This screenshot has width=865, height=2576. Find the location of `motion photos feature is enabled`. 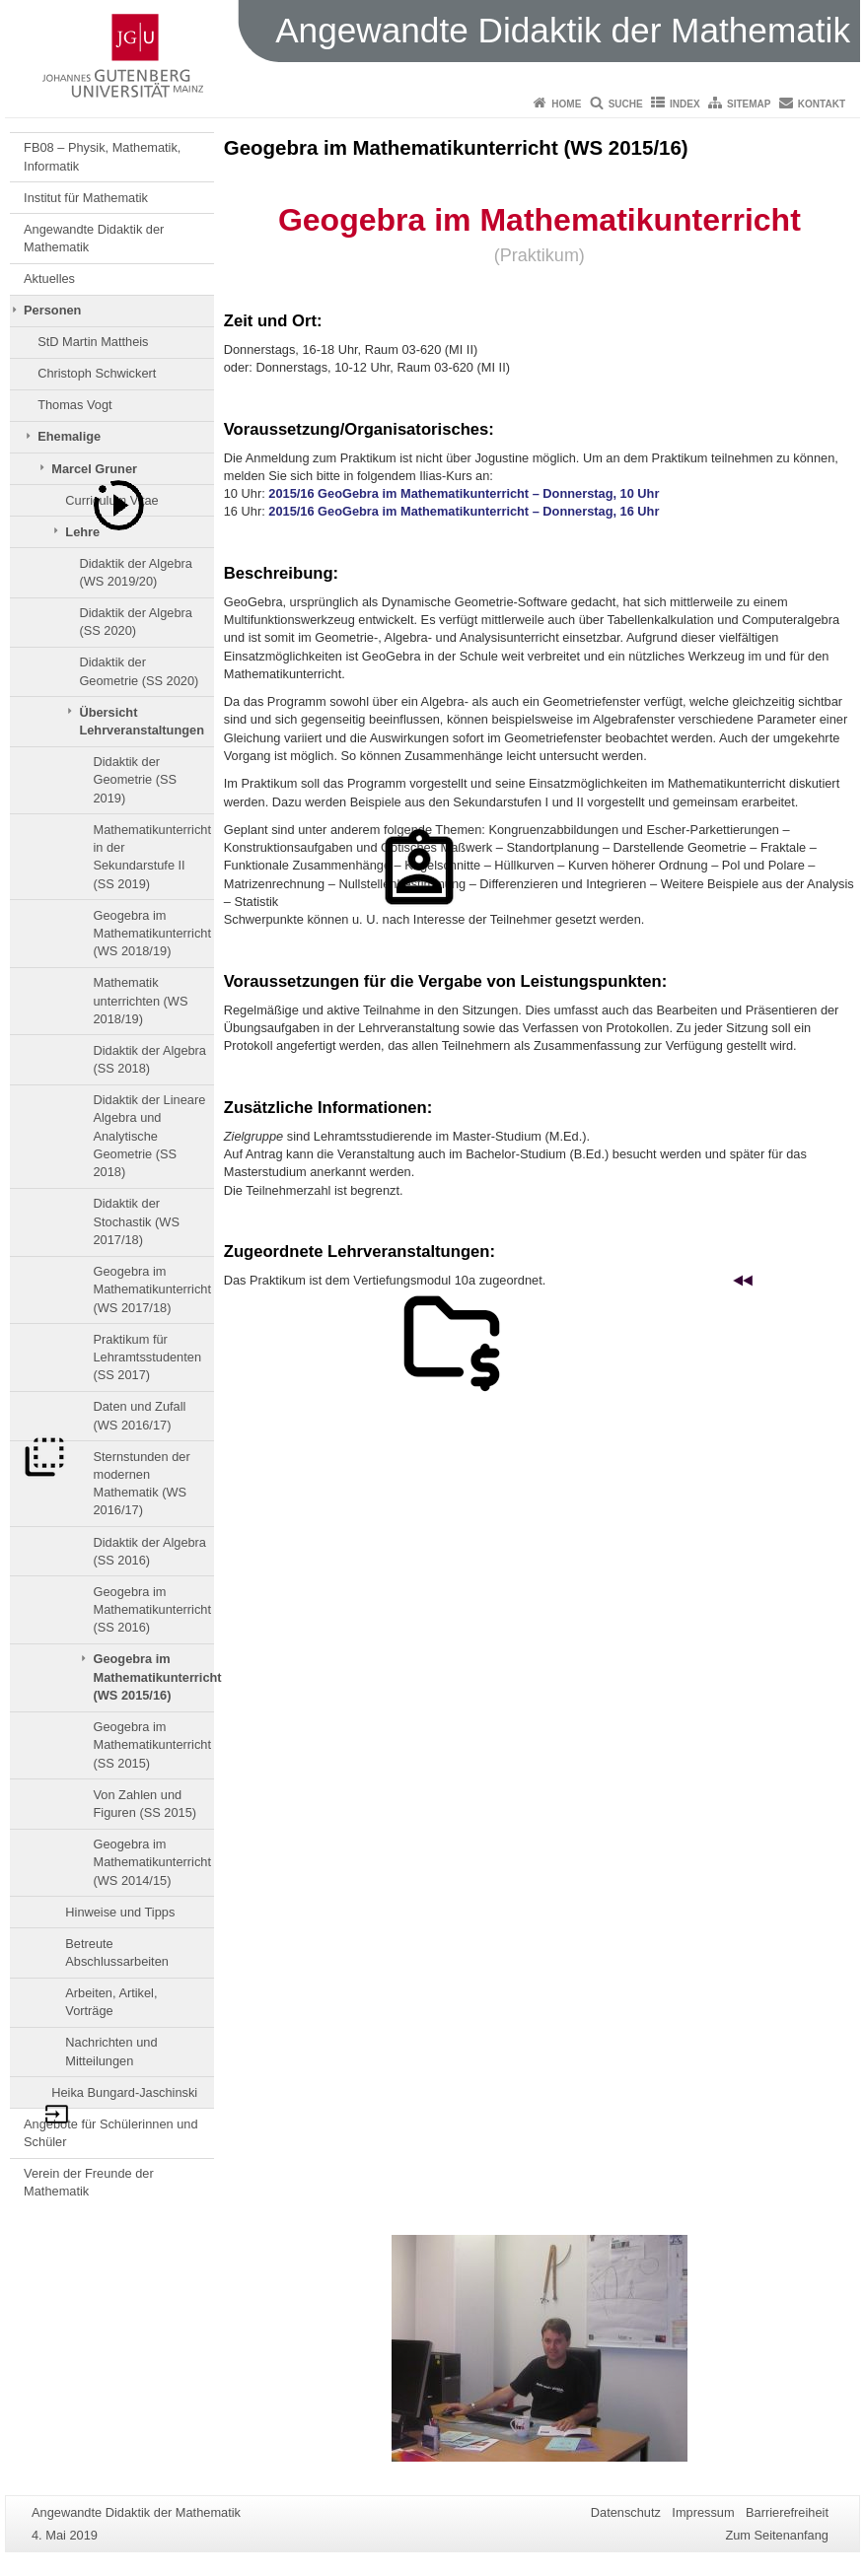

motion photos feature is enabled is located at coordinates (118, 505).